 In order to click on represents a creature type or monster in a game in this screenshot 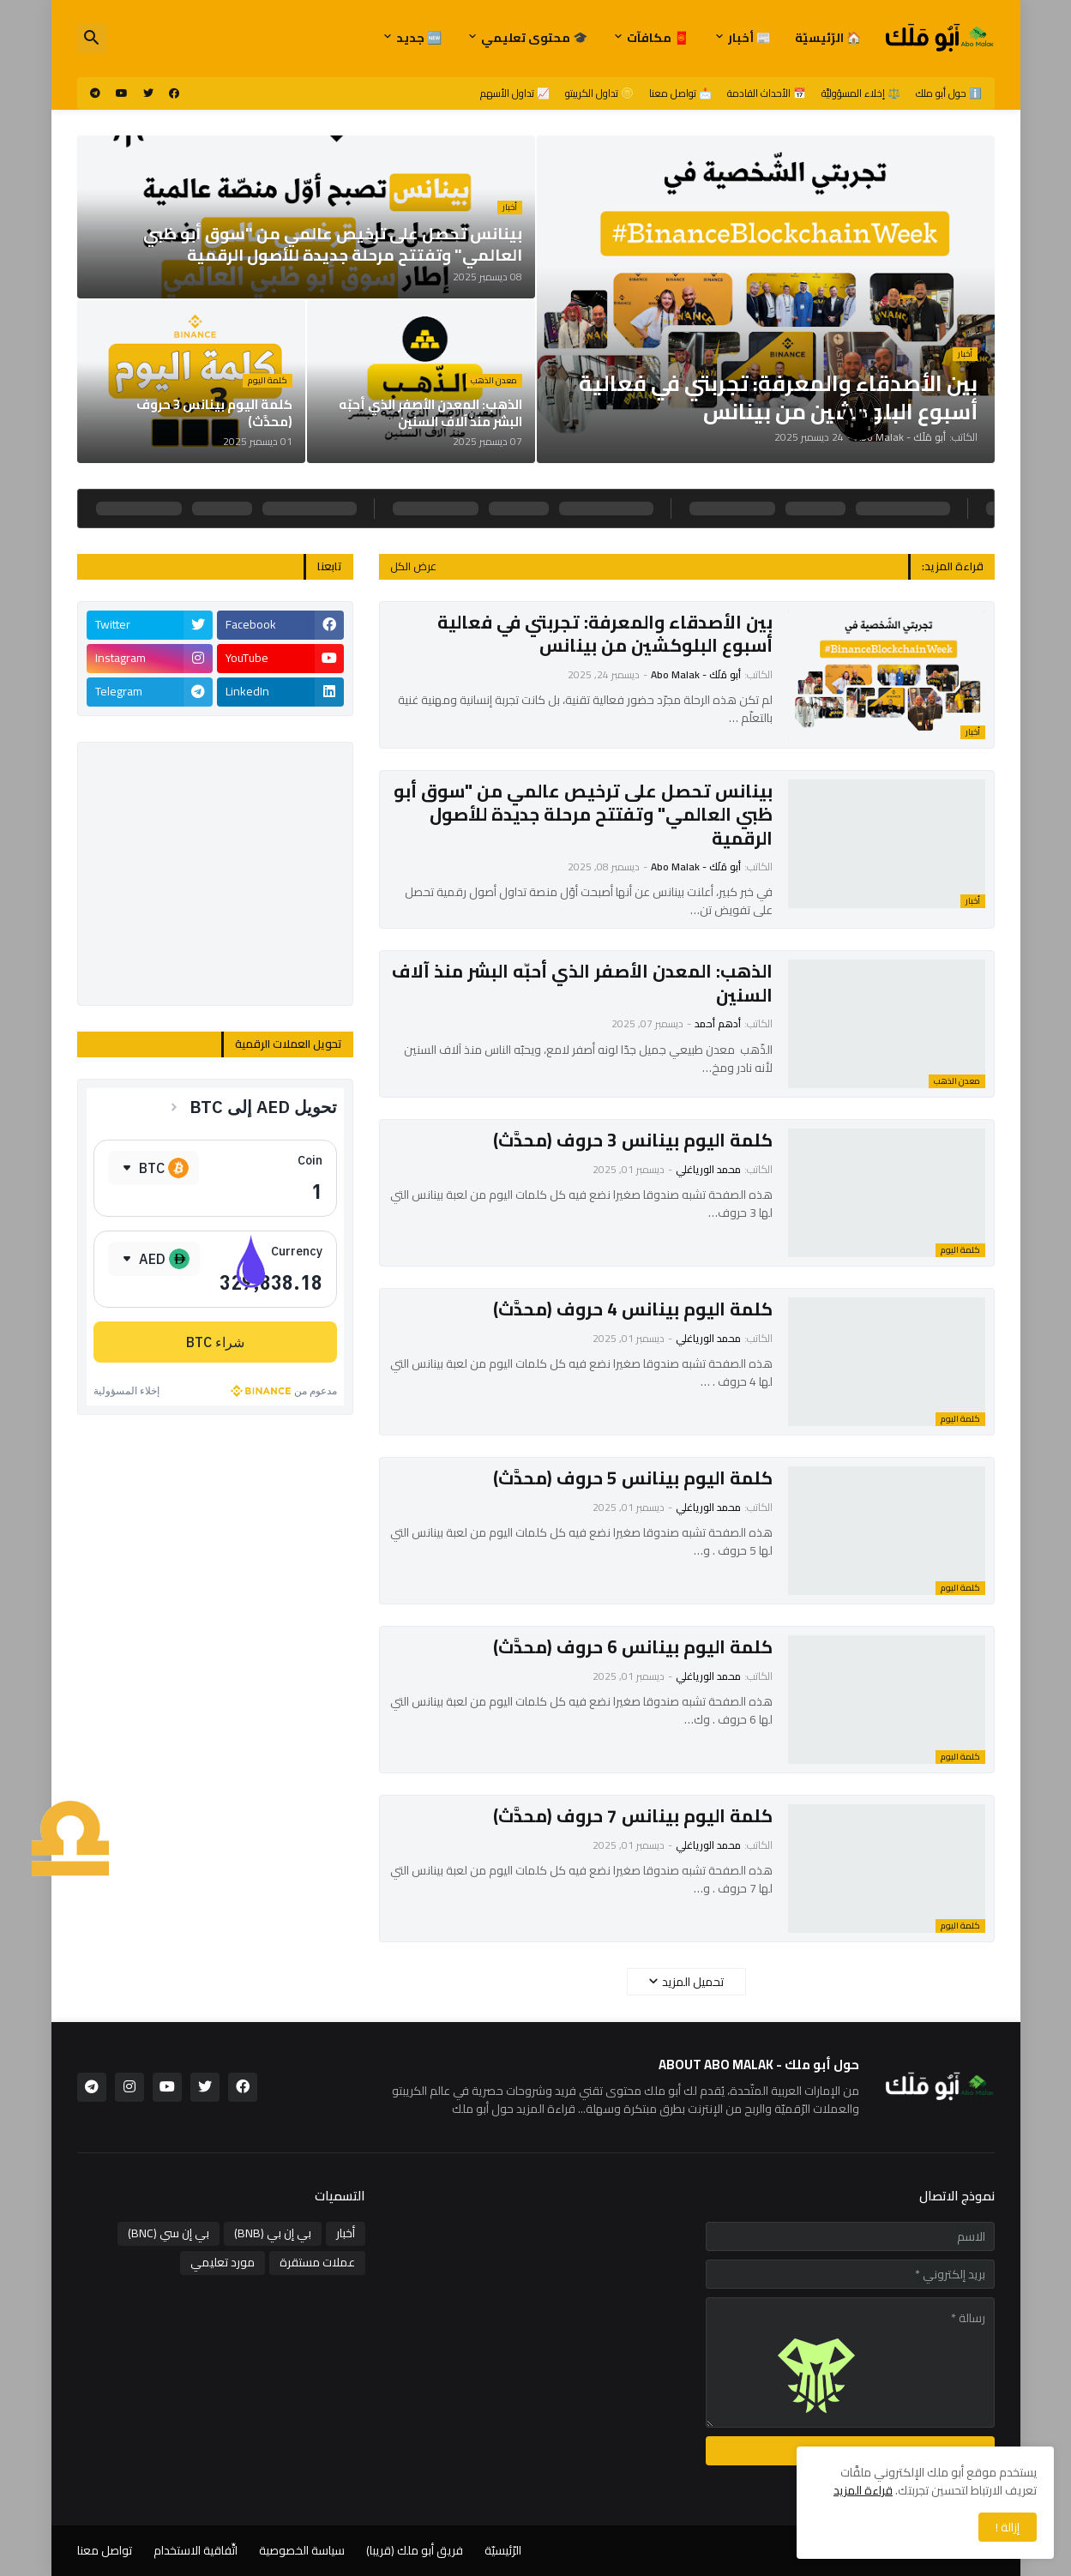, I will do `click(816, 2375)`.